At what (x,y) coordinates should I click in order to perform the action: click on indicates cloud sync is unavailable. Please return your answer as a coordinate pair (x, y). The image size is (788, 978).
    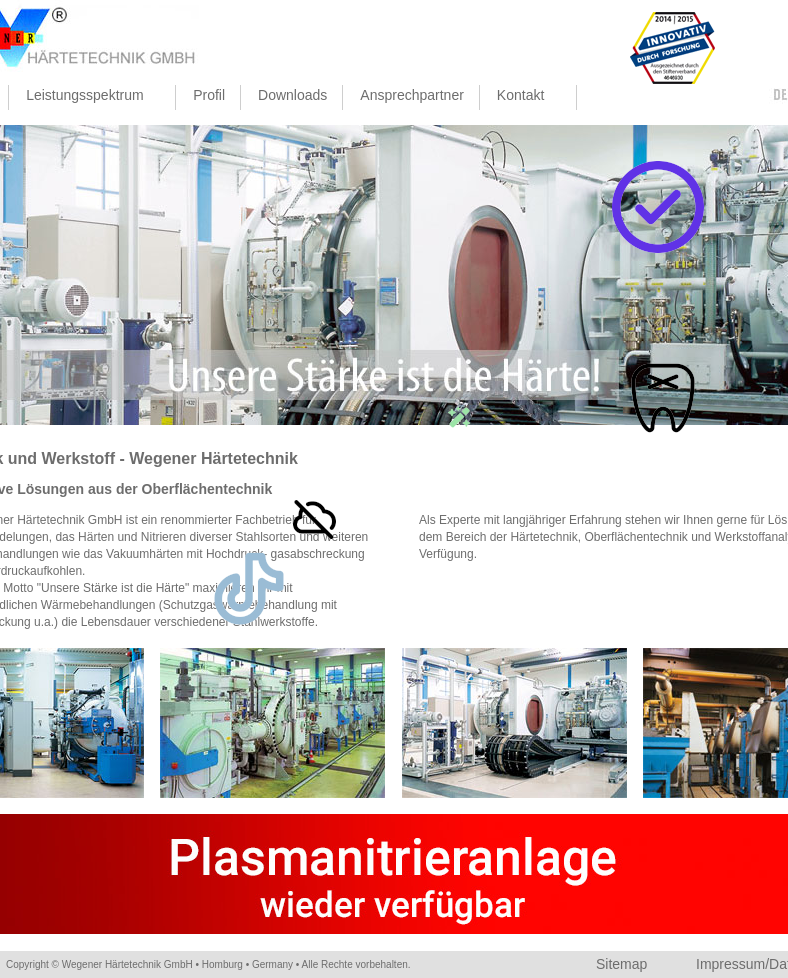
    Looking at the image, I should click on (314, 517).